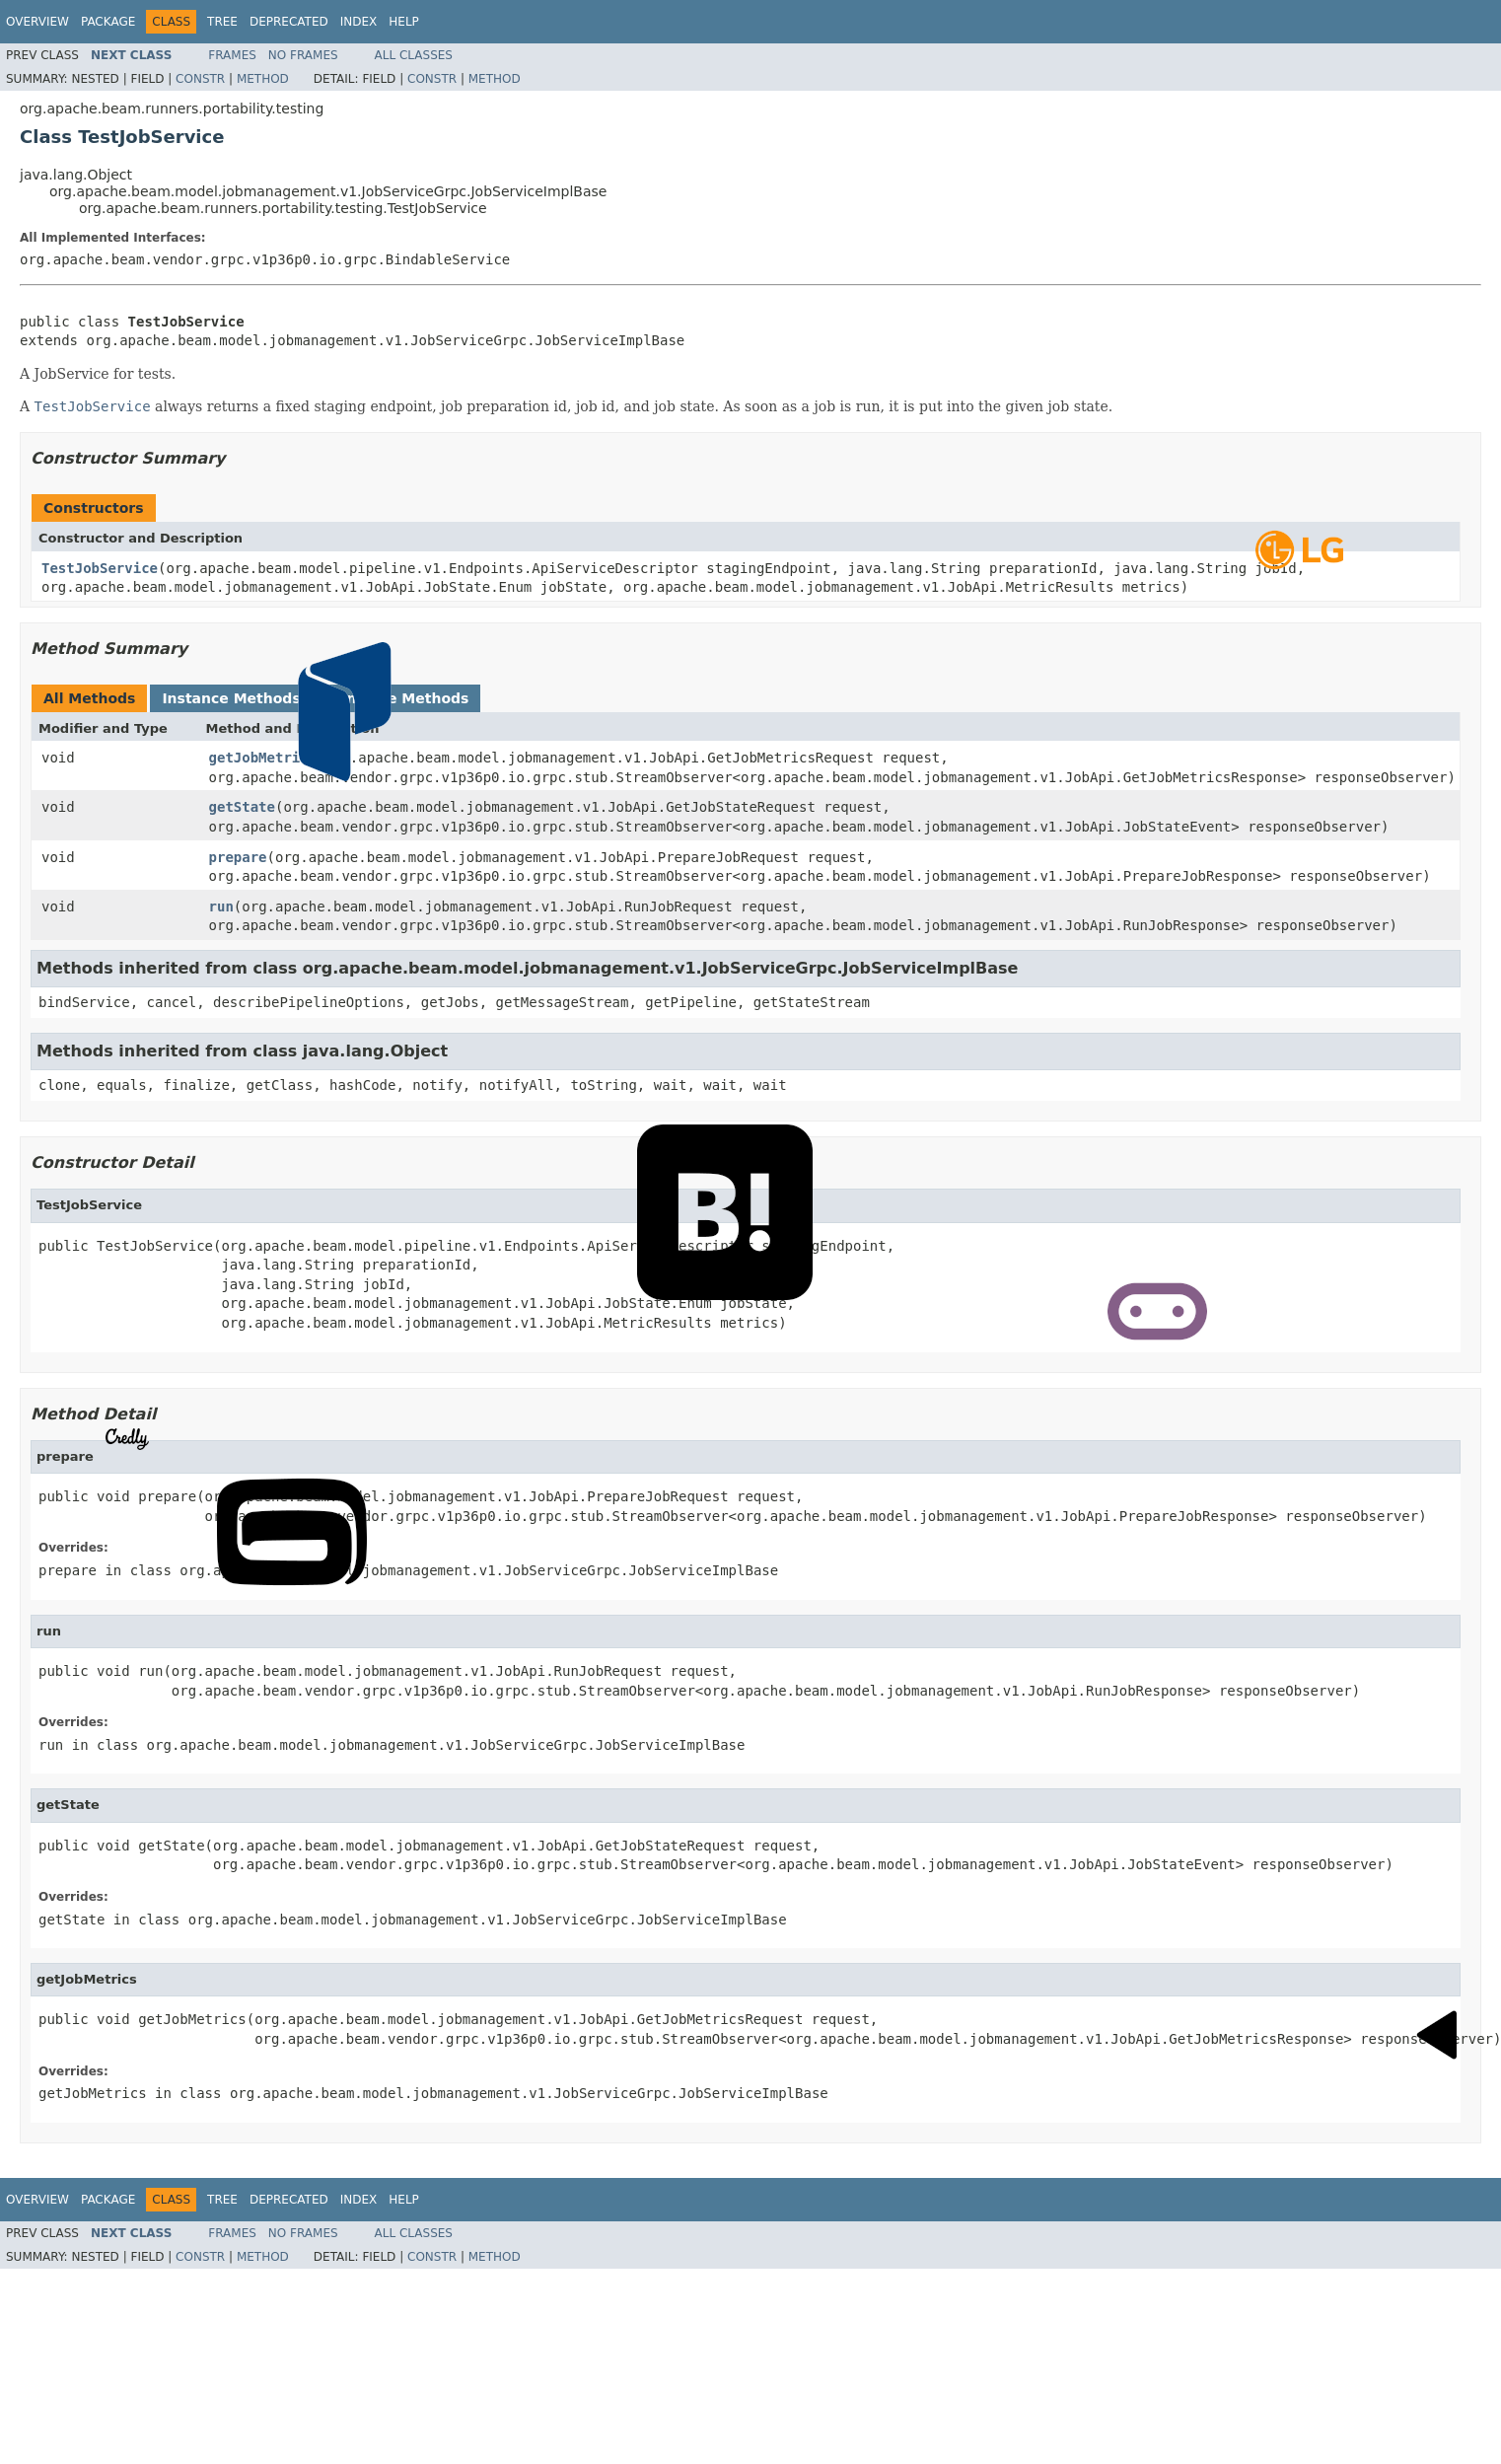  I want to click on open the Gameloft game launcher, so click(292, 1532).